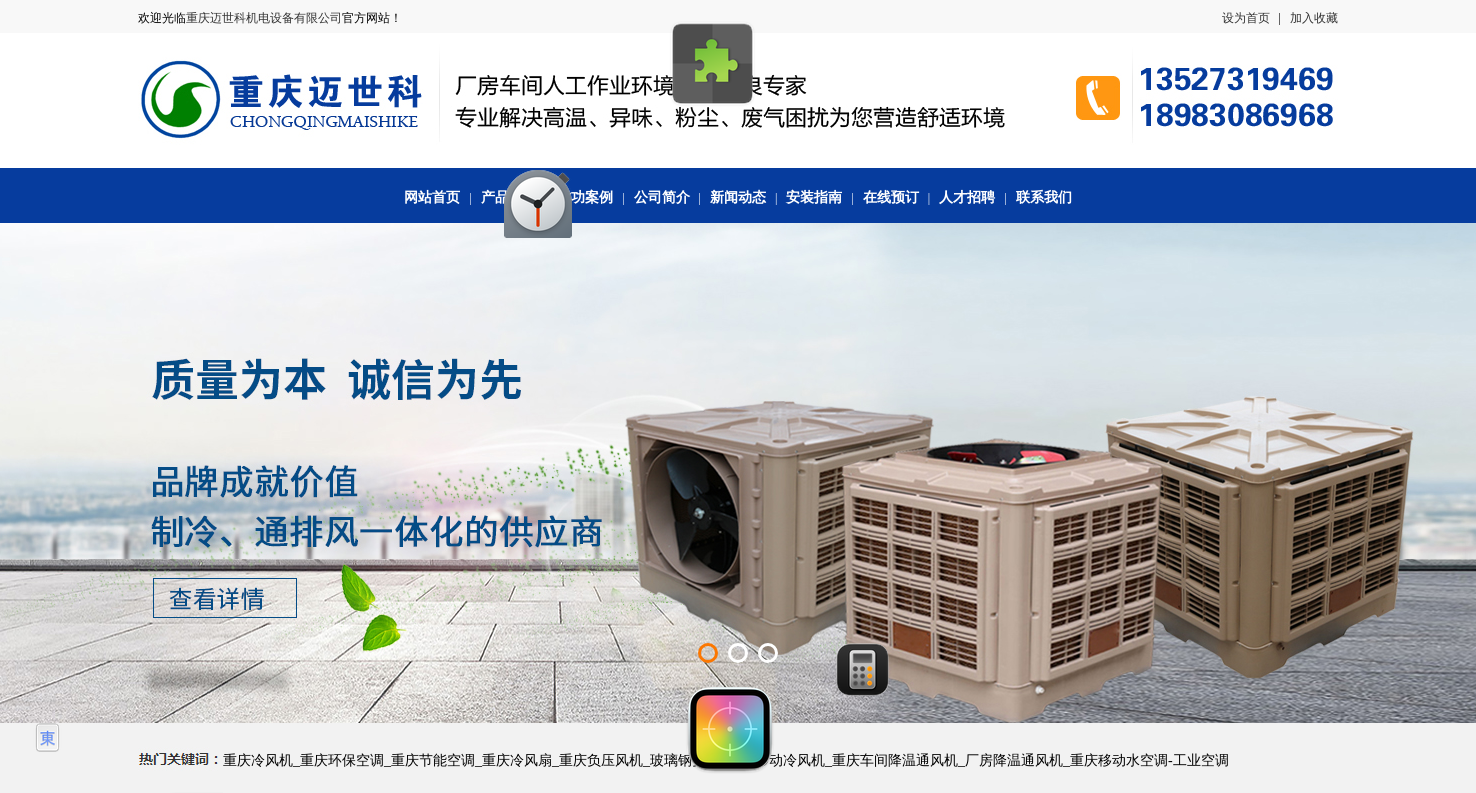 This screenshot has width=1476, height=793. I want to click on launch the GNOME Mahjongg game, so click(47, 737).